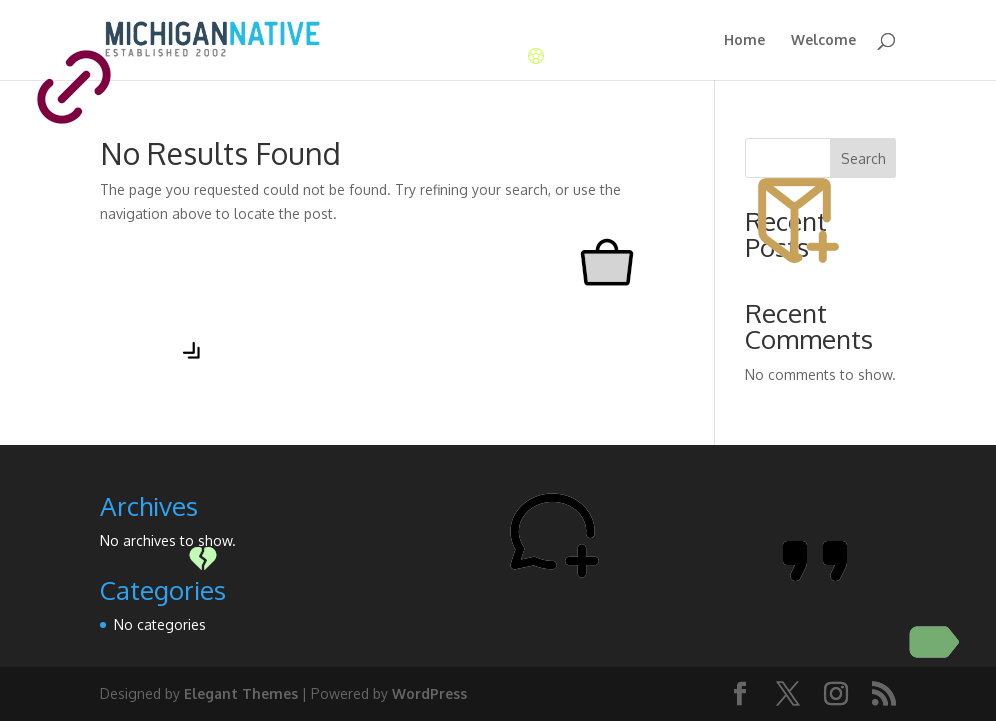  Describe the element at coordinates (607, 265) in the screenshot. I see `view your shopping bag` at that location.